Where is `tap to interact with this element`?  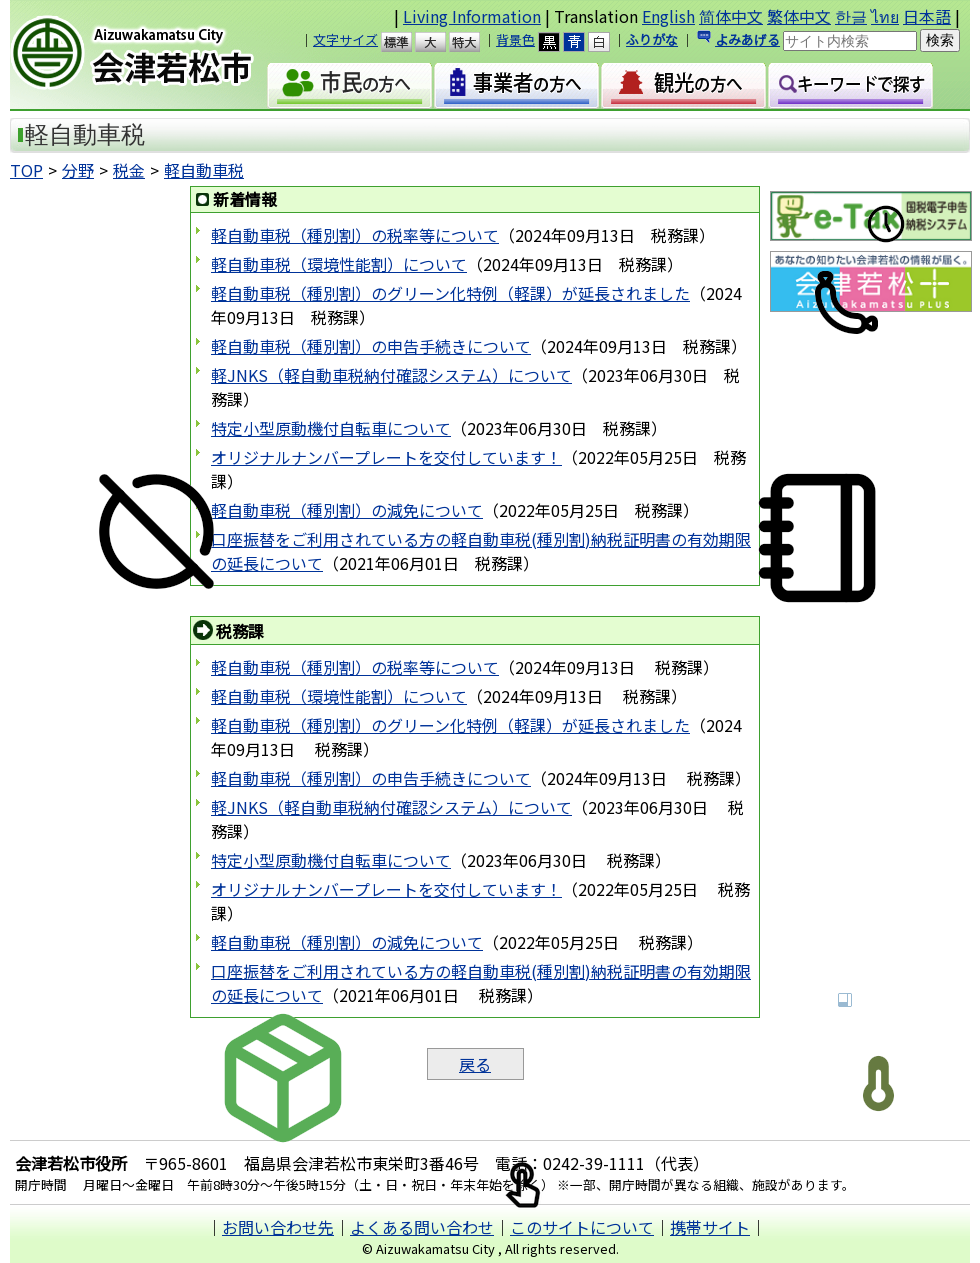 tap to interact with this element is located at coordinates (523, 1186).